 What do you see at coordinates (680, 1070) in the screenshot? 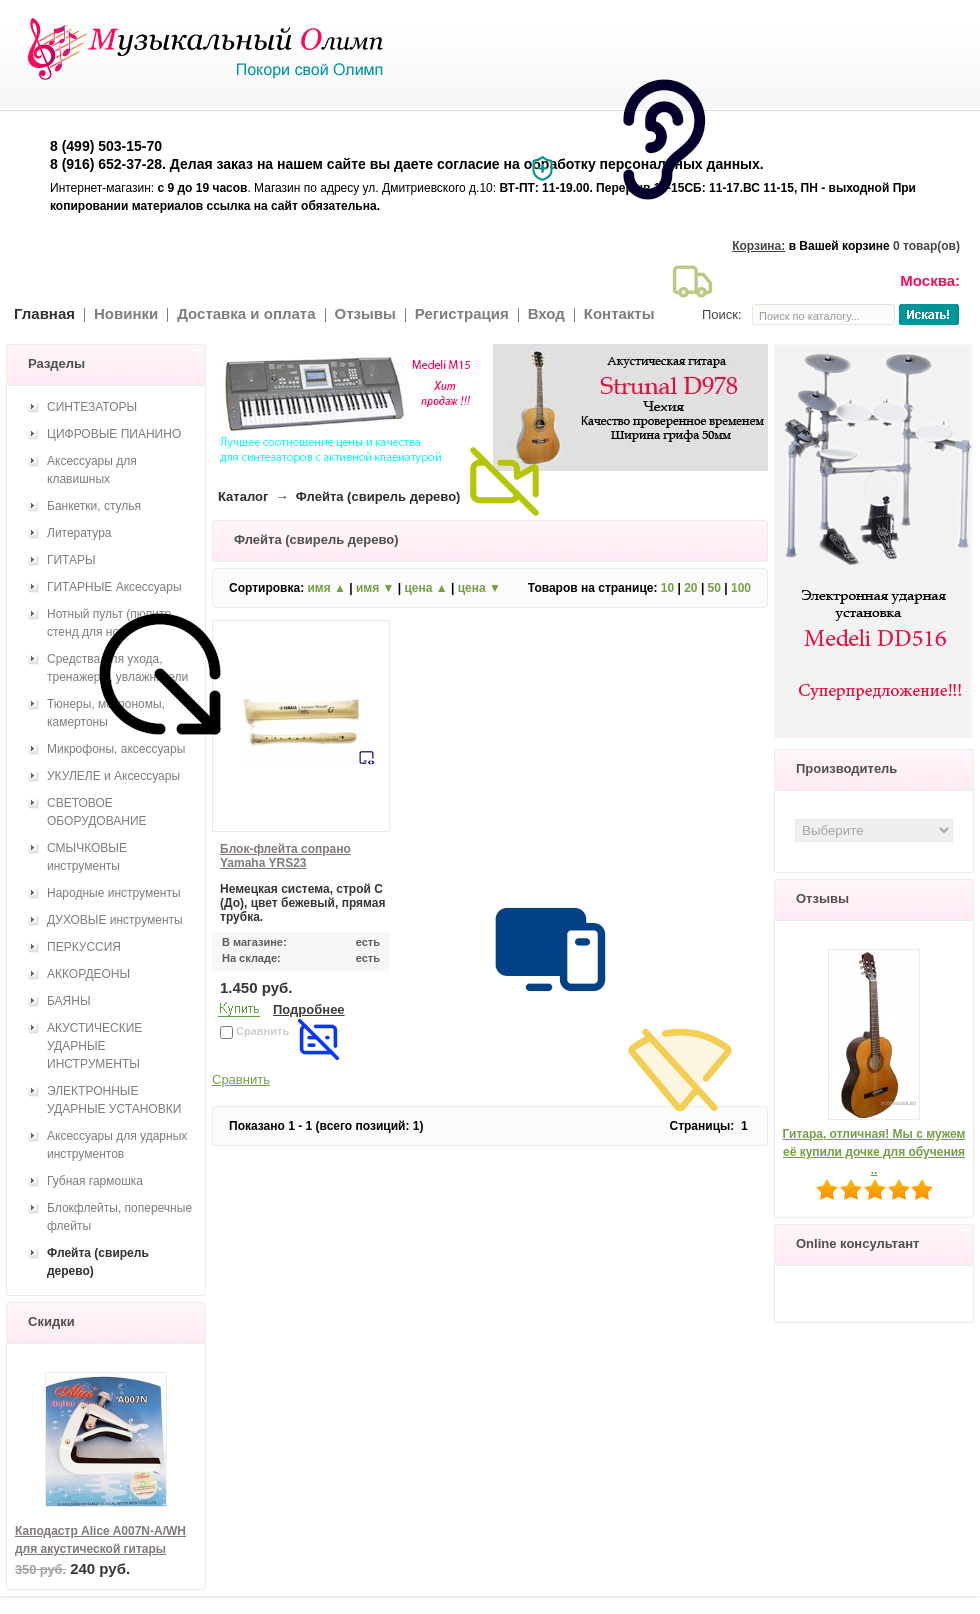
I see `indicates no wifi connection available` at bounding box center [680, 1070].